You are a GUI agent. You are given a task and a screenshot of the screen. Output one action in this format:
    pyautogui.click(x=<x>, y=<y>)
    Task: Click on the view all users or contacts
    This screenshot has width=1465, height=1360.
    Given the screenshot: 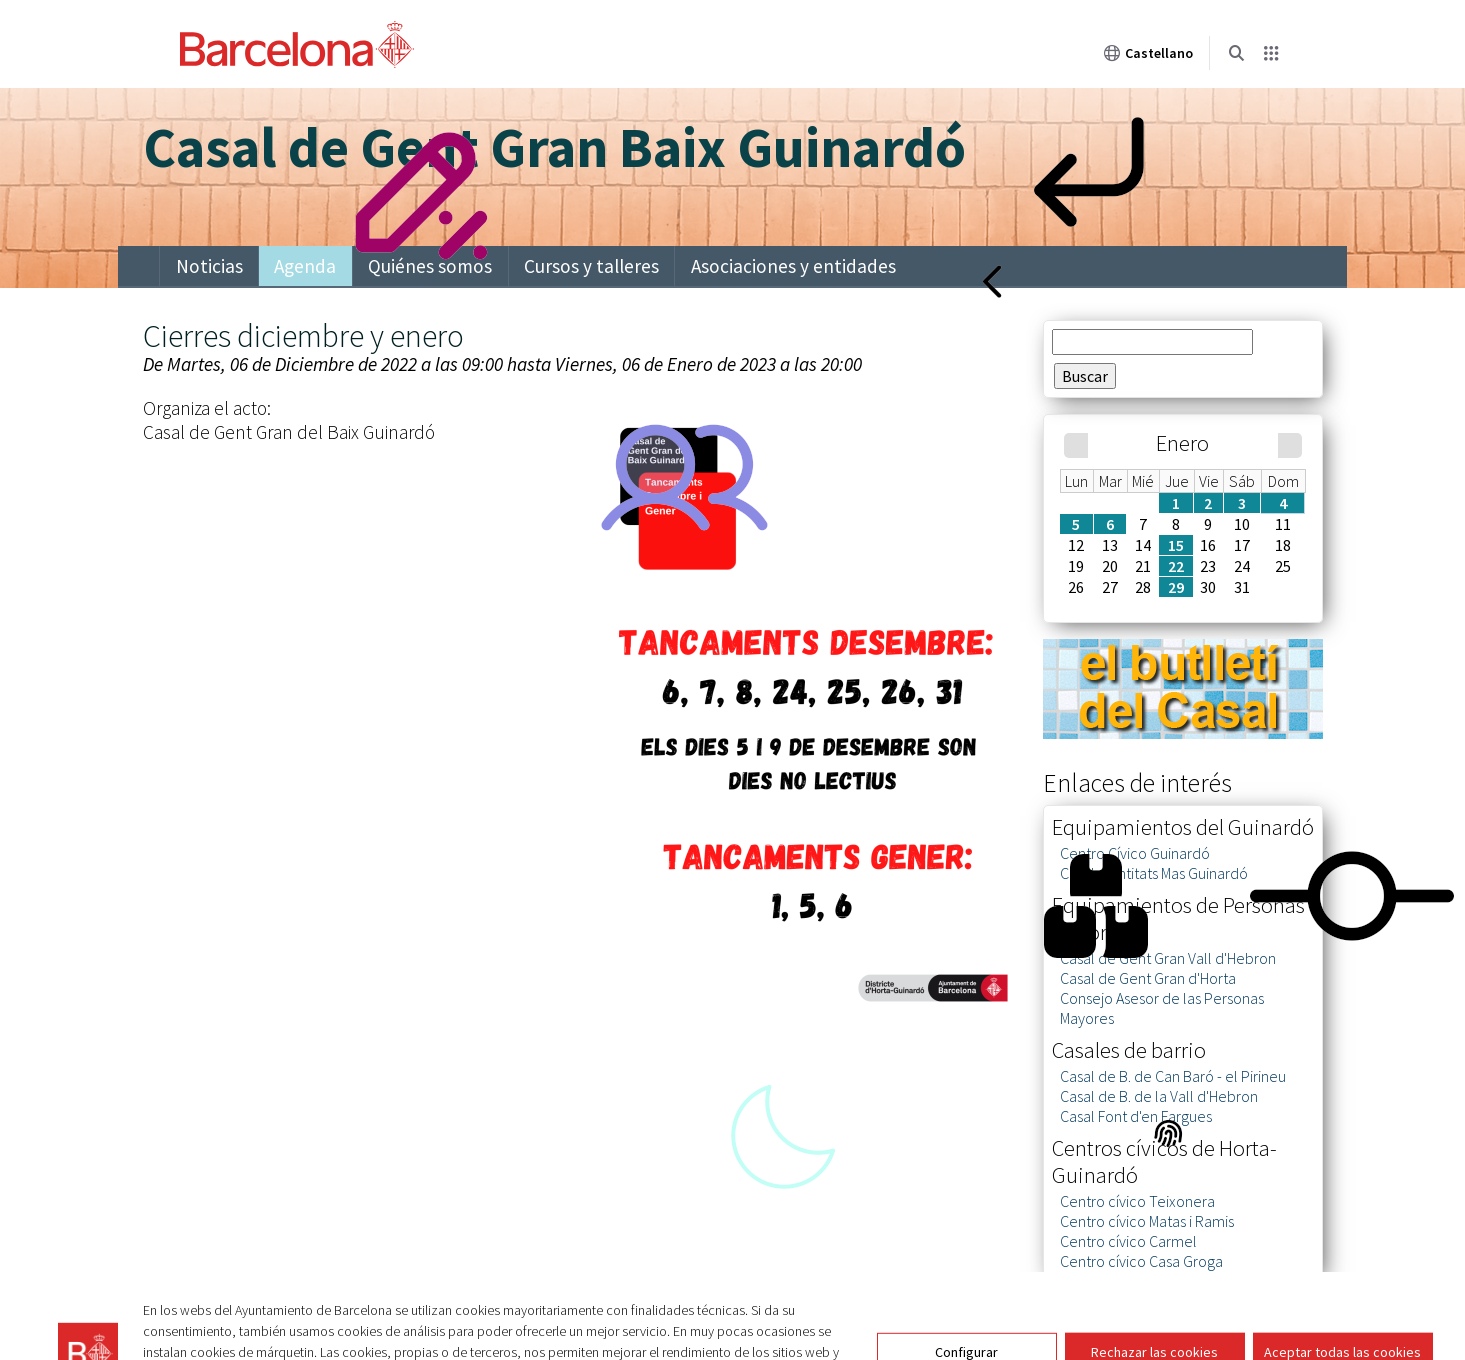 What is the action you would take?
    pyautogui.click(x=684, y=477)
    